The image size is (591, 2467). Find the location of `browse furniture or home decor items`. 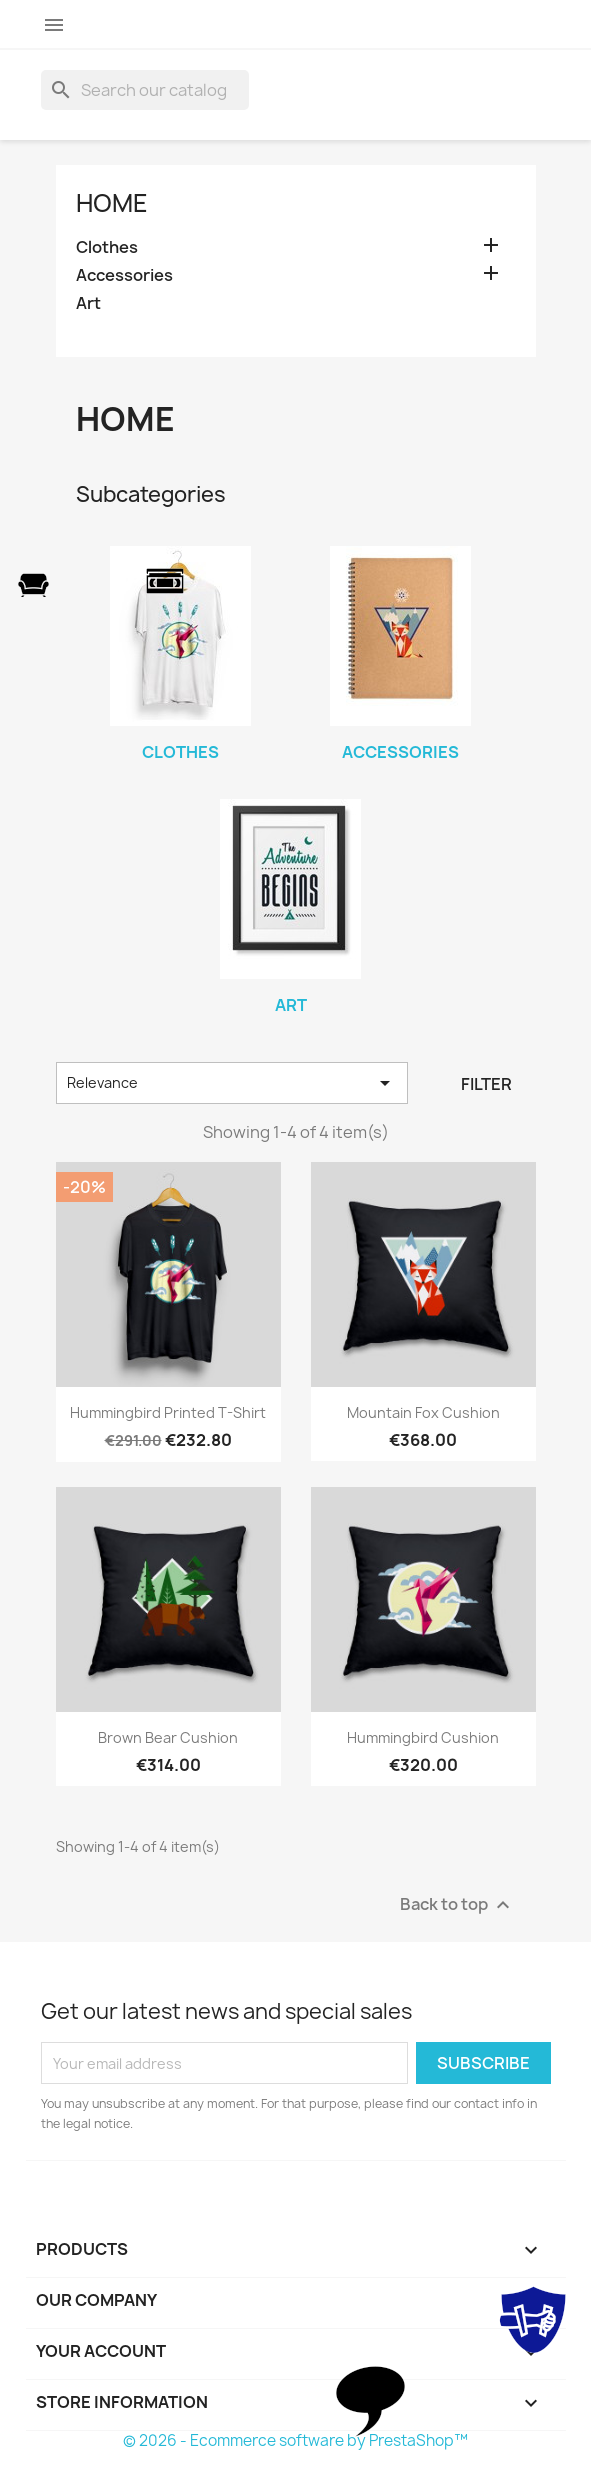

browse furniture or home decor items is located at coordinates (33, 585).